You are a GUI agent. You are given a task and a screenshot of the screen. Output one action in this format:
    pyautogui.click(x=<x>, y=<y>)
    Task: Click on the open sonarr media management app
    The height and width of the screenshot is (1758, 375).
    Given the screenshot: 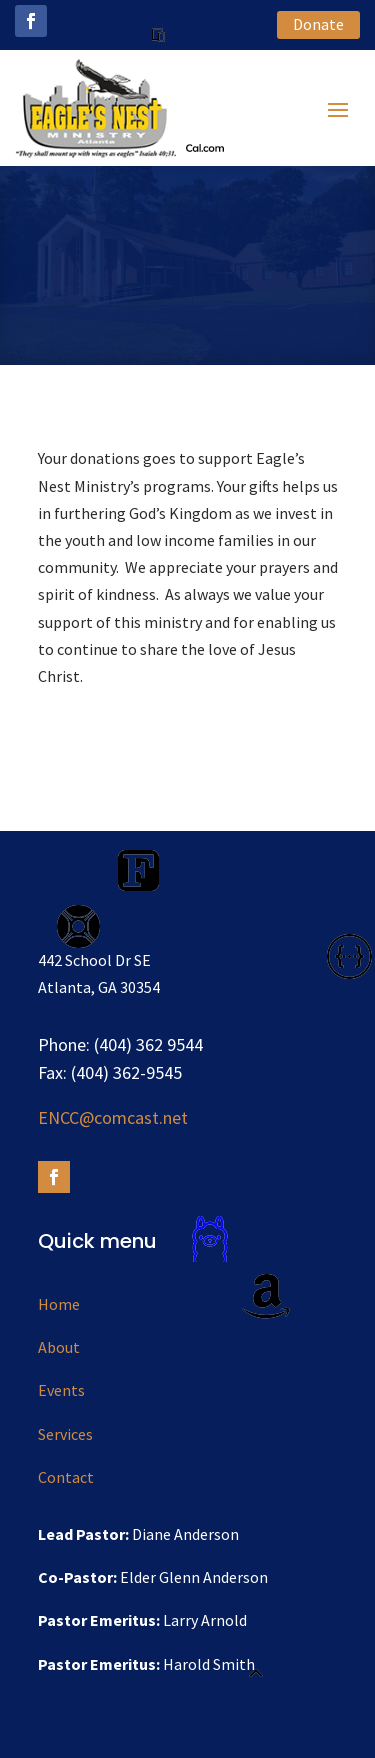 What is the action you would take?
    pyautogui.click(x=78, y=926)
    